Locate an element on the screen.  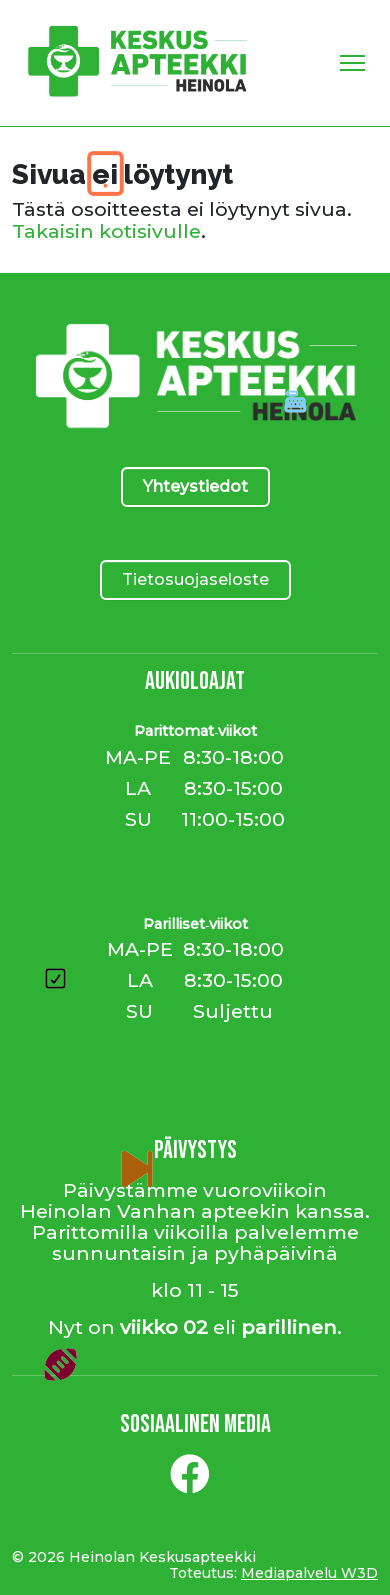
access point of sale system is located at coordinates (295, 401).